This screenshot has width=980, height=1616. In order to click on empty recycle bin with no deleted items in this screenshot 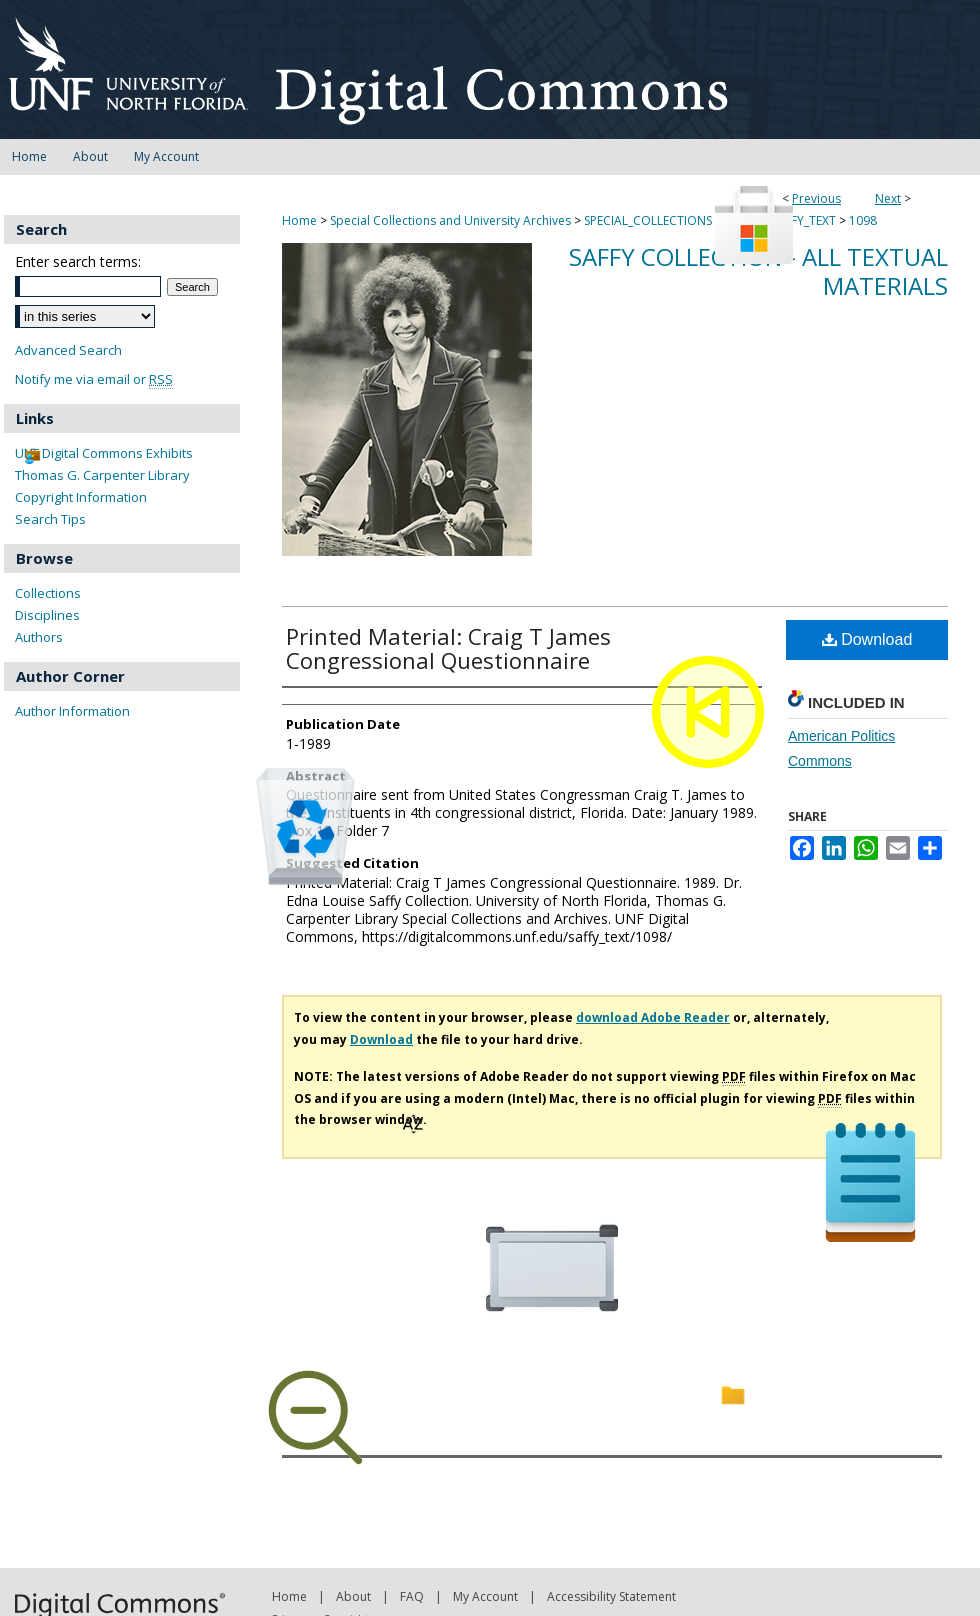, I will do `click(305, 826)`.